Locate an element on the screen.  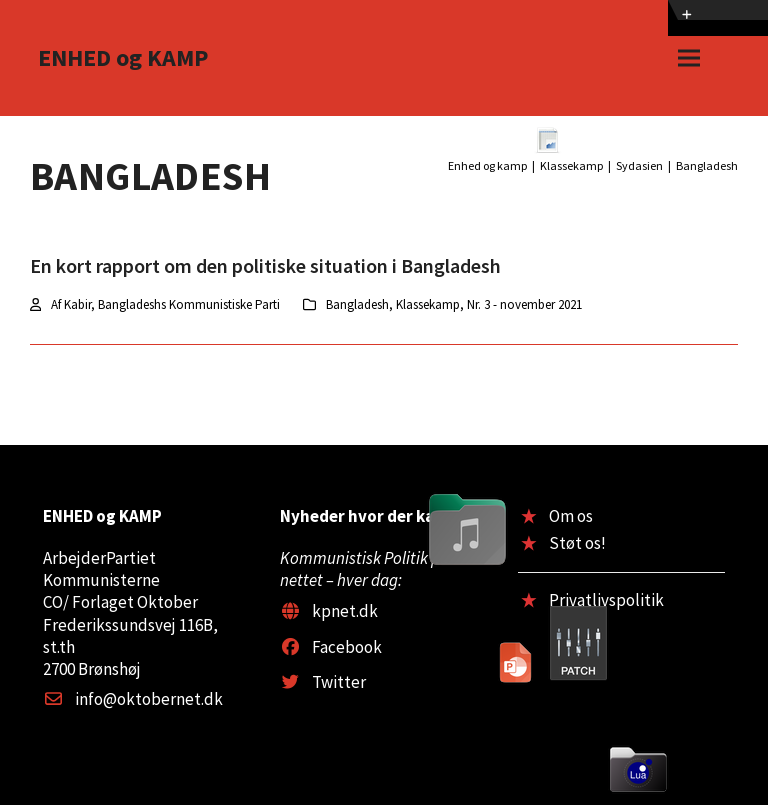
open a spreadsheet file is located at coordinates (548, 140).